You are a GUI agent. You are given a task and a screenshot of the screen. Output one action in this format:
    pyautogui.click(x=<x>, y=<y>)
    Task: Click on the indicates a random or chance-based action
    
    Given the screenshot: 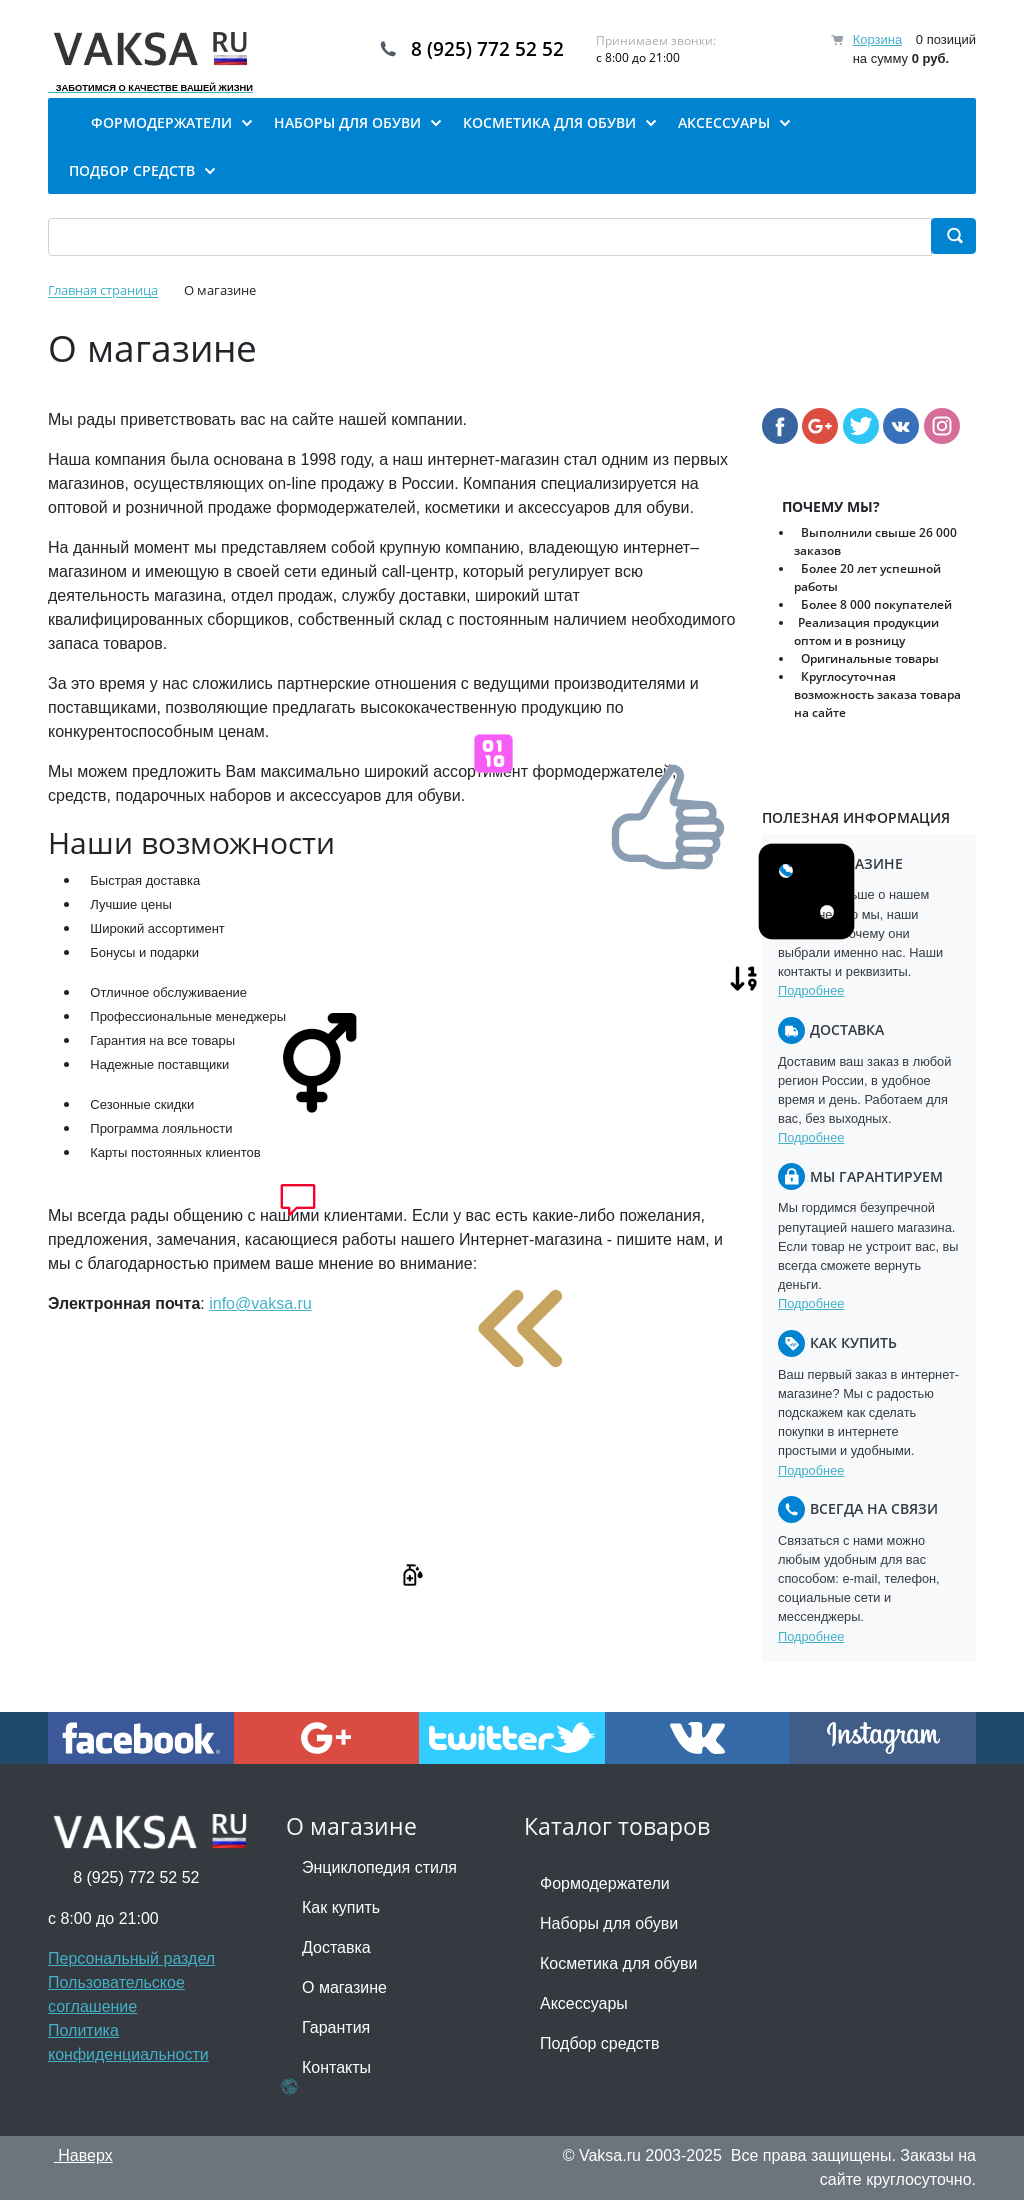 What is the action you would take?
    pyautogui.click(x=806, y=891)
    